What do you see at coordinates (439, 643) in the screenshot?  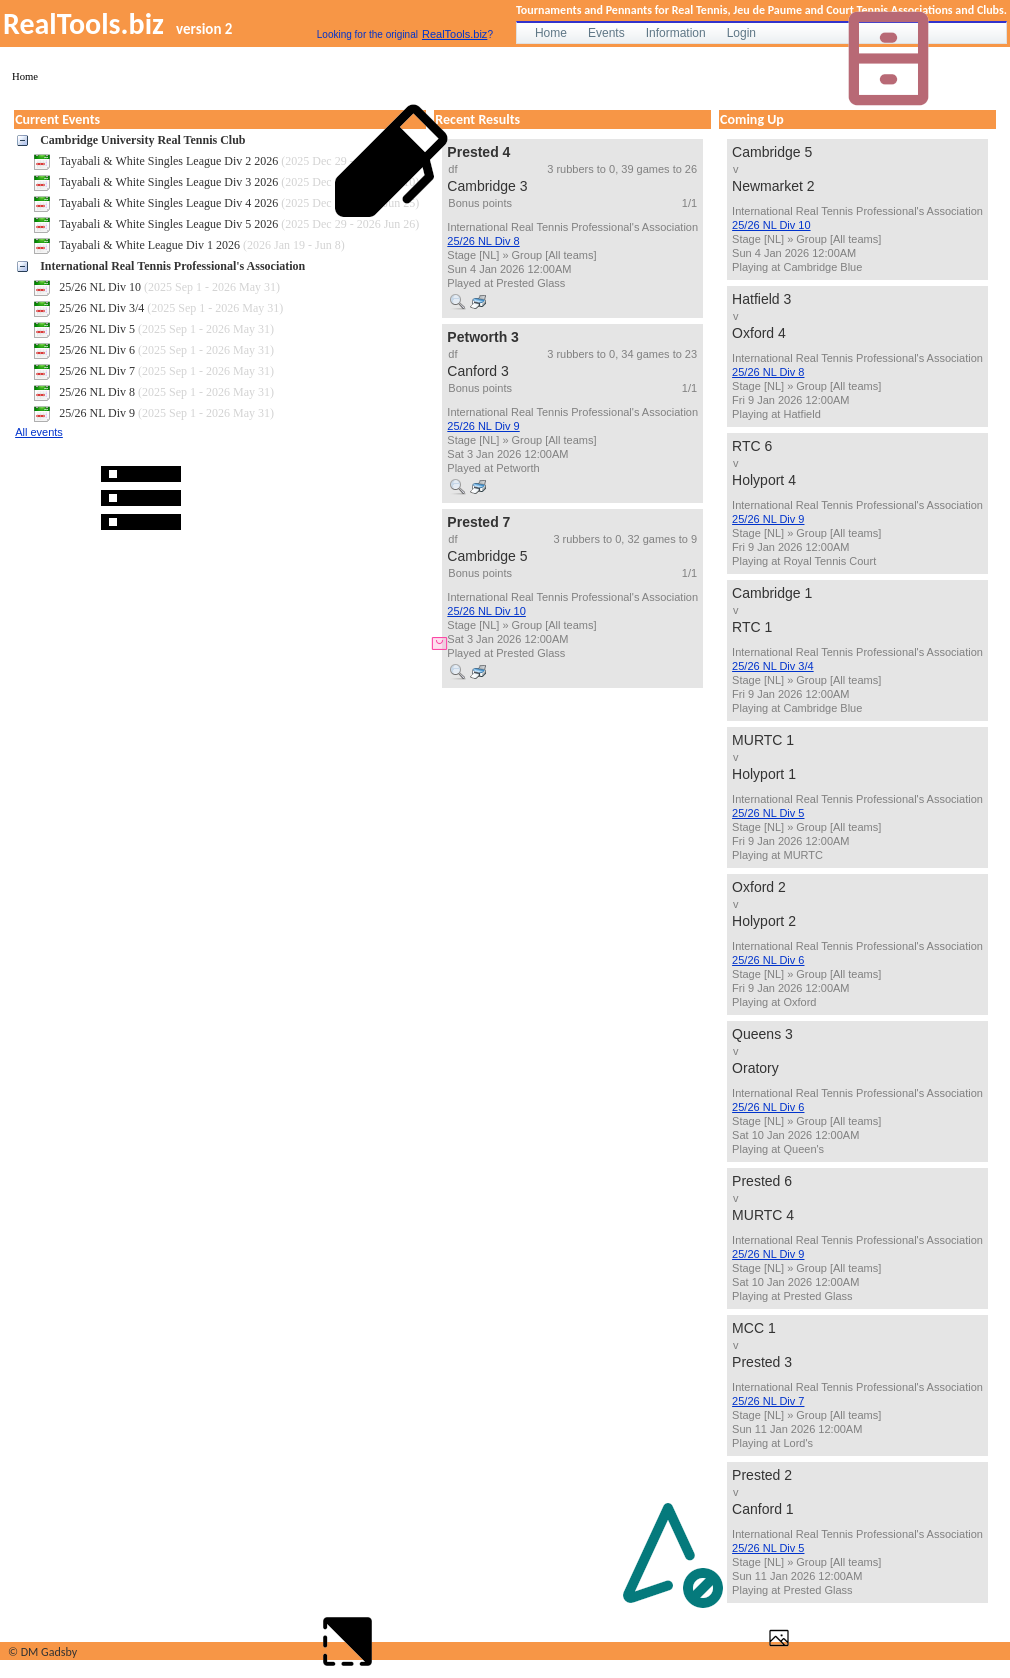 I see `view your shopping bag` at bounding box center [439, 643].